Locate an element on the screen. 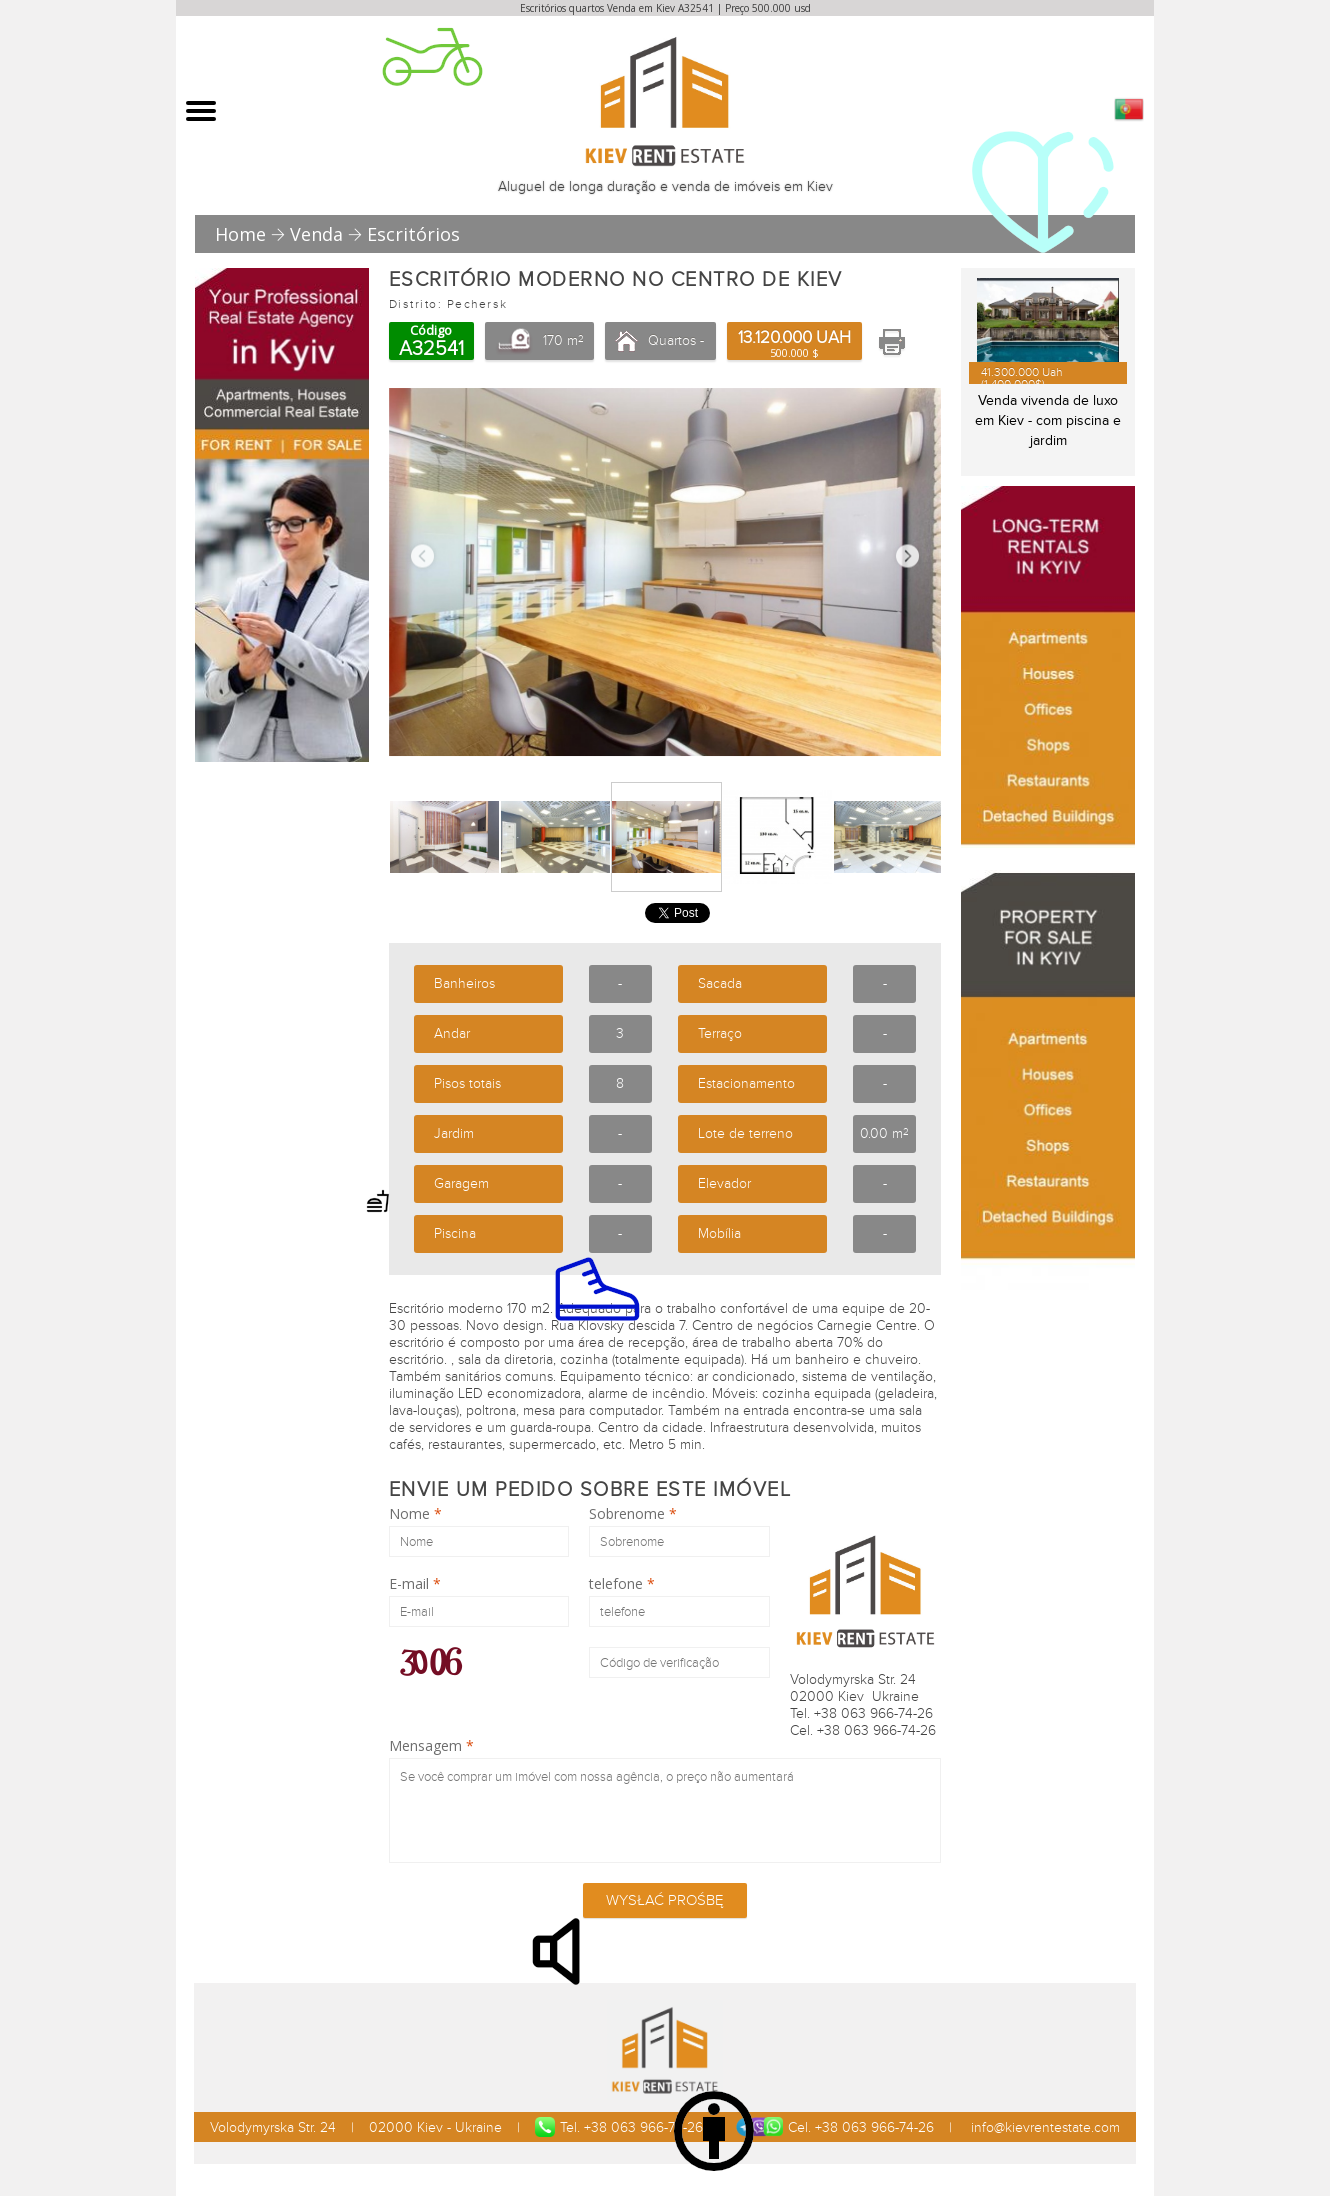  speaker with no audio output is located at coordinates (568, 1951).